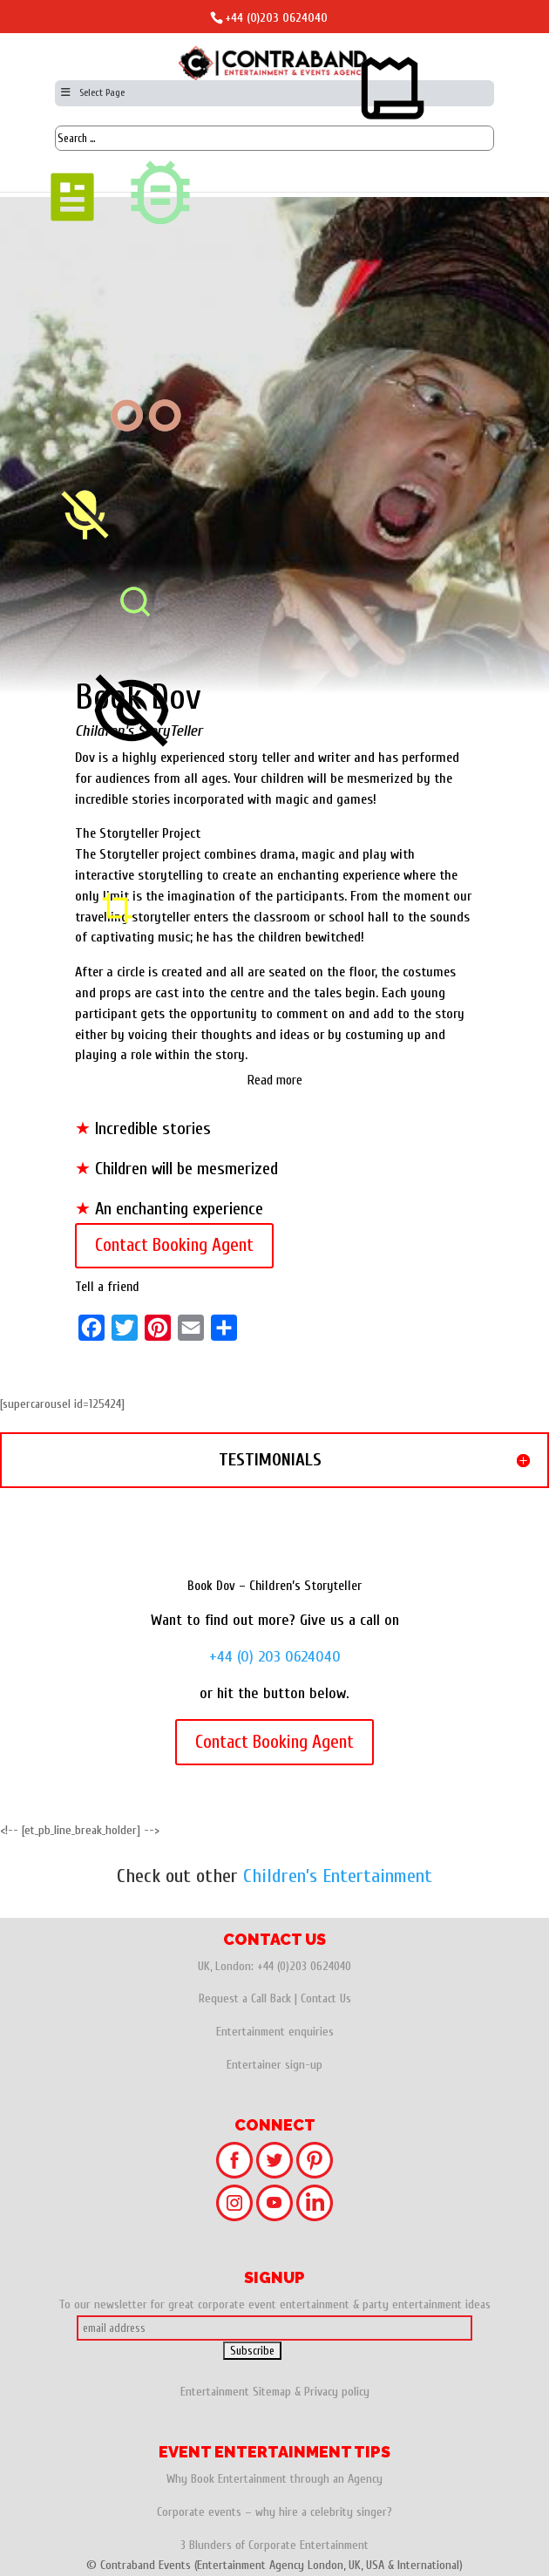  Describe the element at coordinates (390, 88) in the screenshot. I see `view receipt or transaction history` at that location.